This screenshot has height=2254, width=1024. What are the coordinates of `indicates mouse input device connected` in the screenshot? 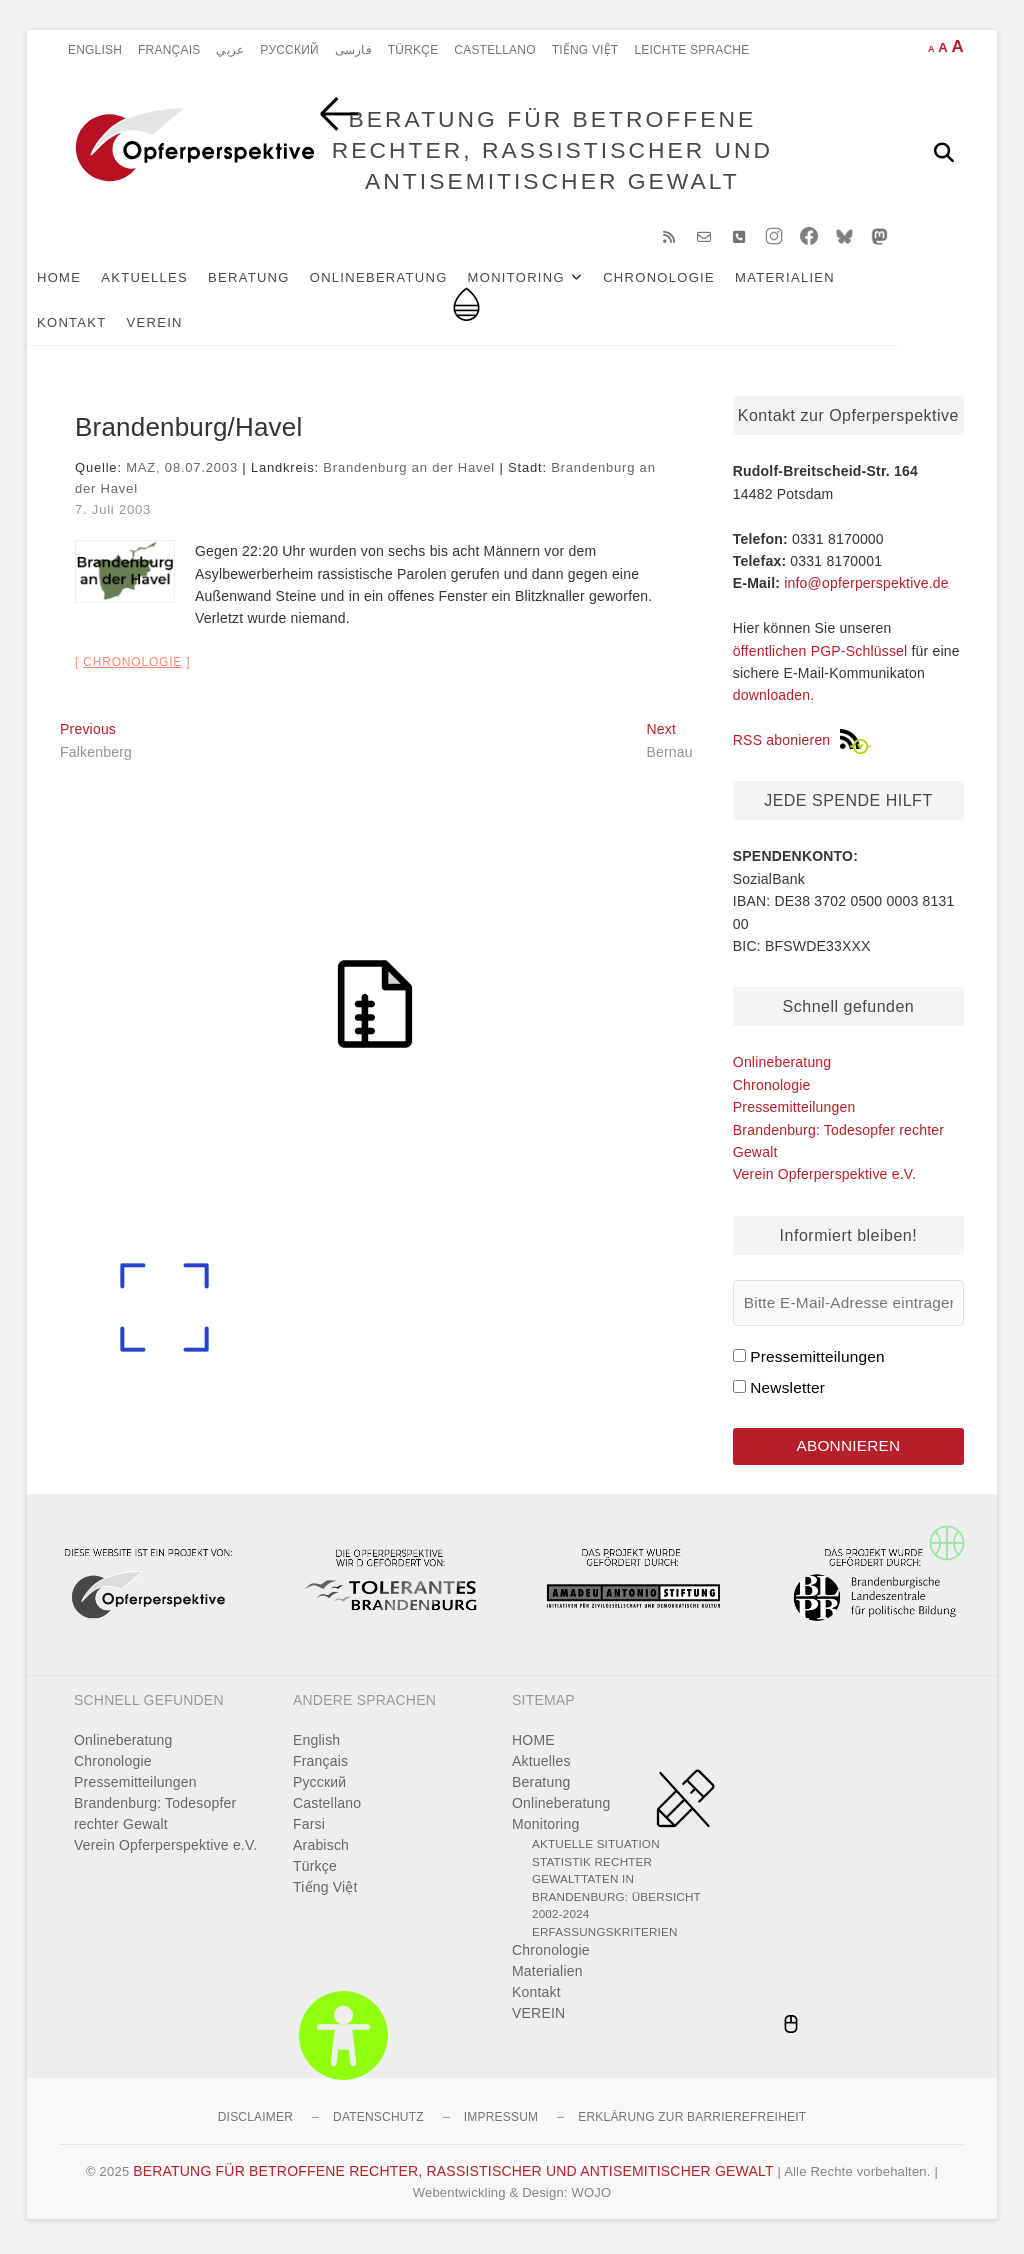 It's located at (791, 2024).